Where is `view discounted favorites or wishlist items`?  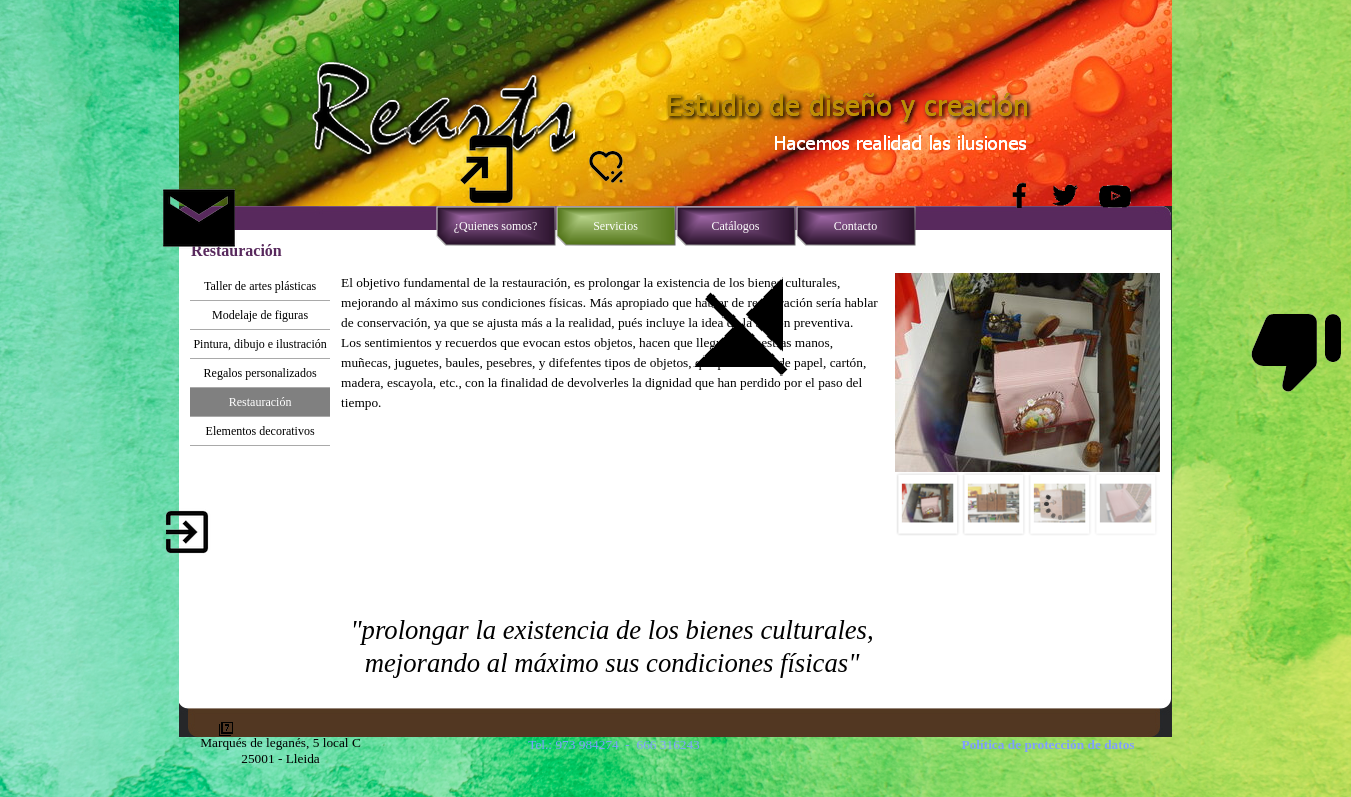
view discounted favorites or wishlist items is located at coordinates (606, 166).